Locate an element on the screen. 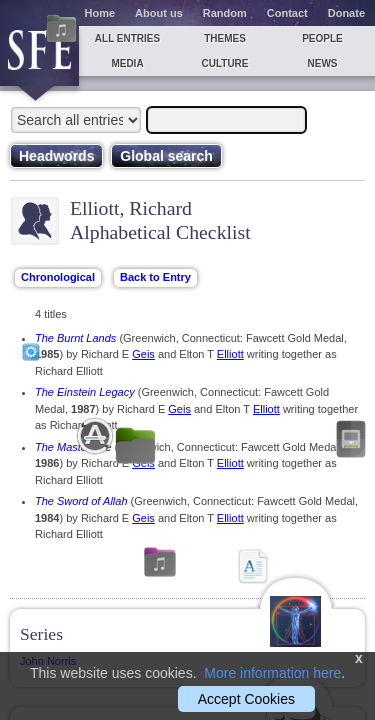 This screenshot has width=375, height=720. open your music folder is located at coordinates (61, 28).